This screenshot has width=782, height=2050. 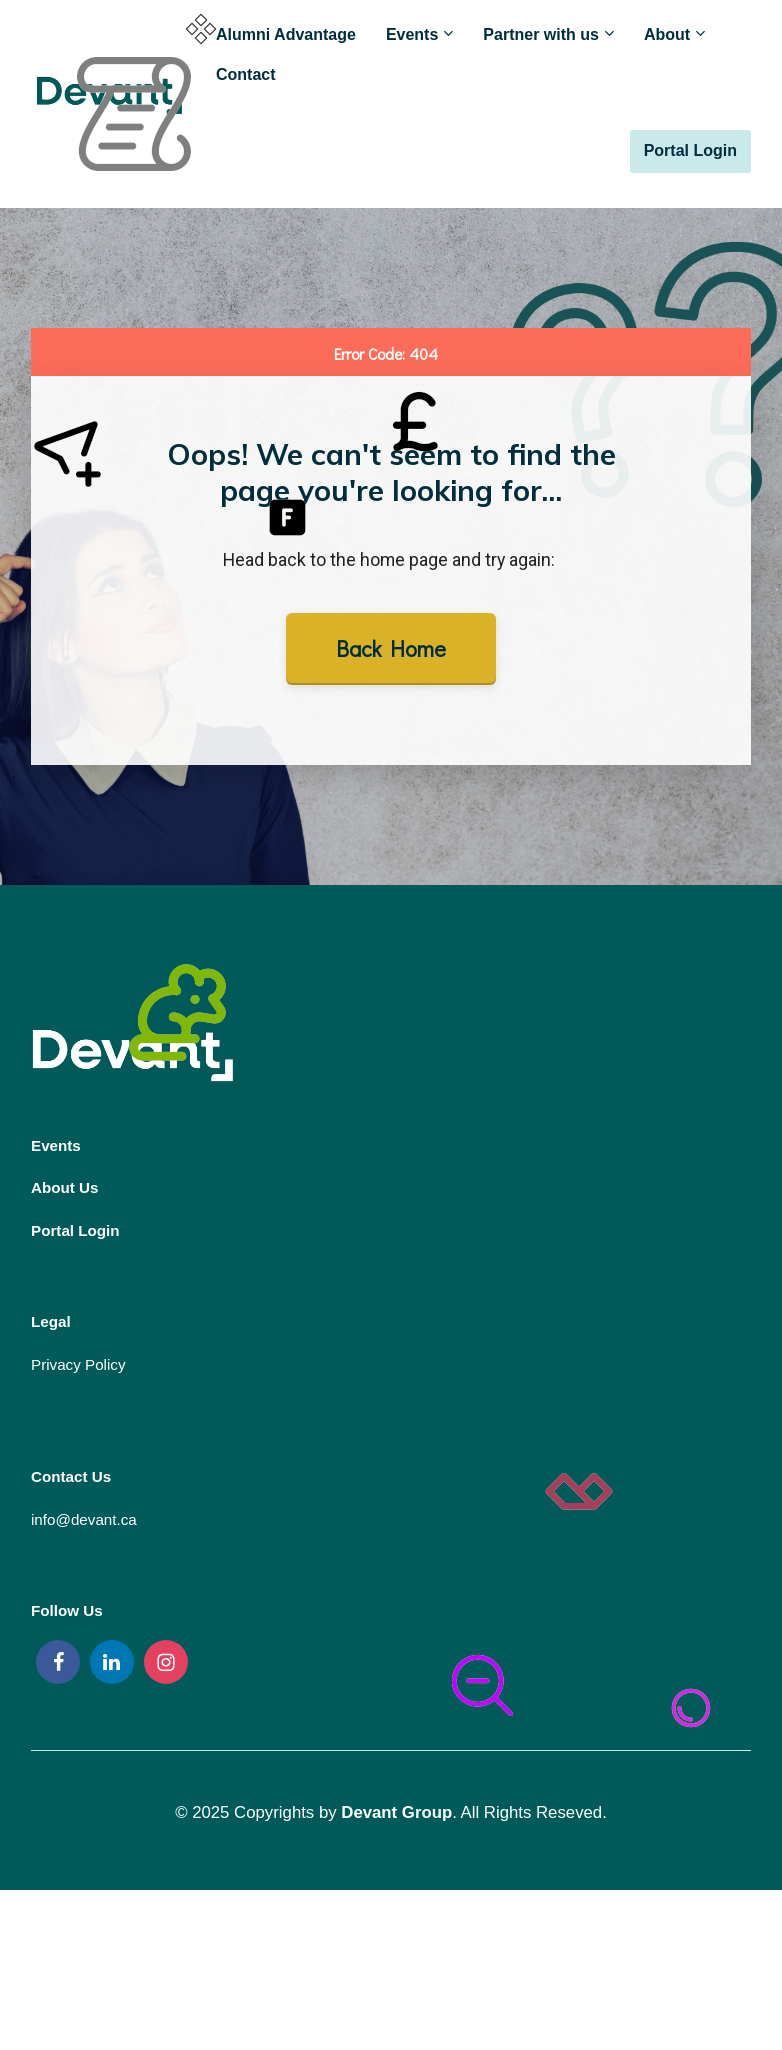 I want to click on decorative pattern or design element, so click(x=201, y=29).